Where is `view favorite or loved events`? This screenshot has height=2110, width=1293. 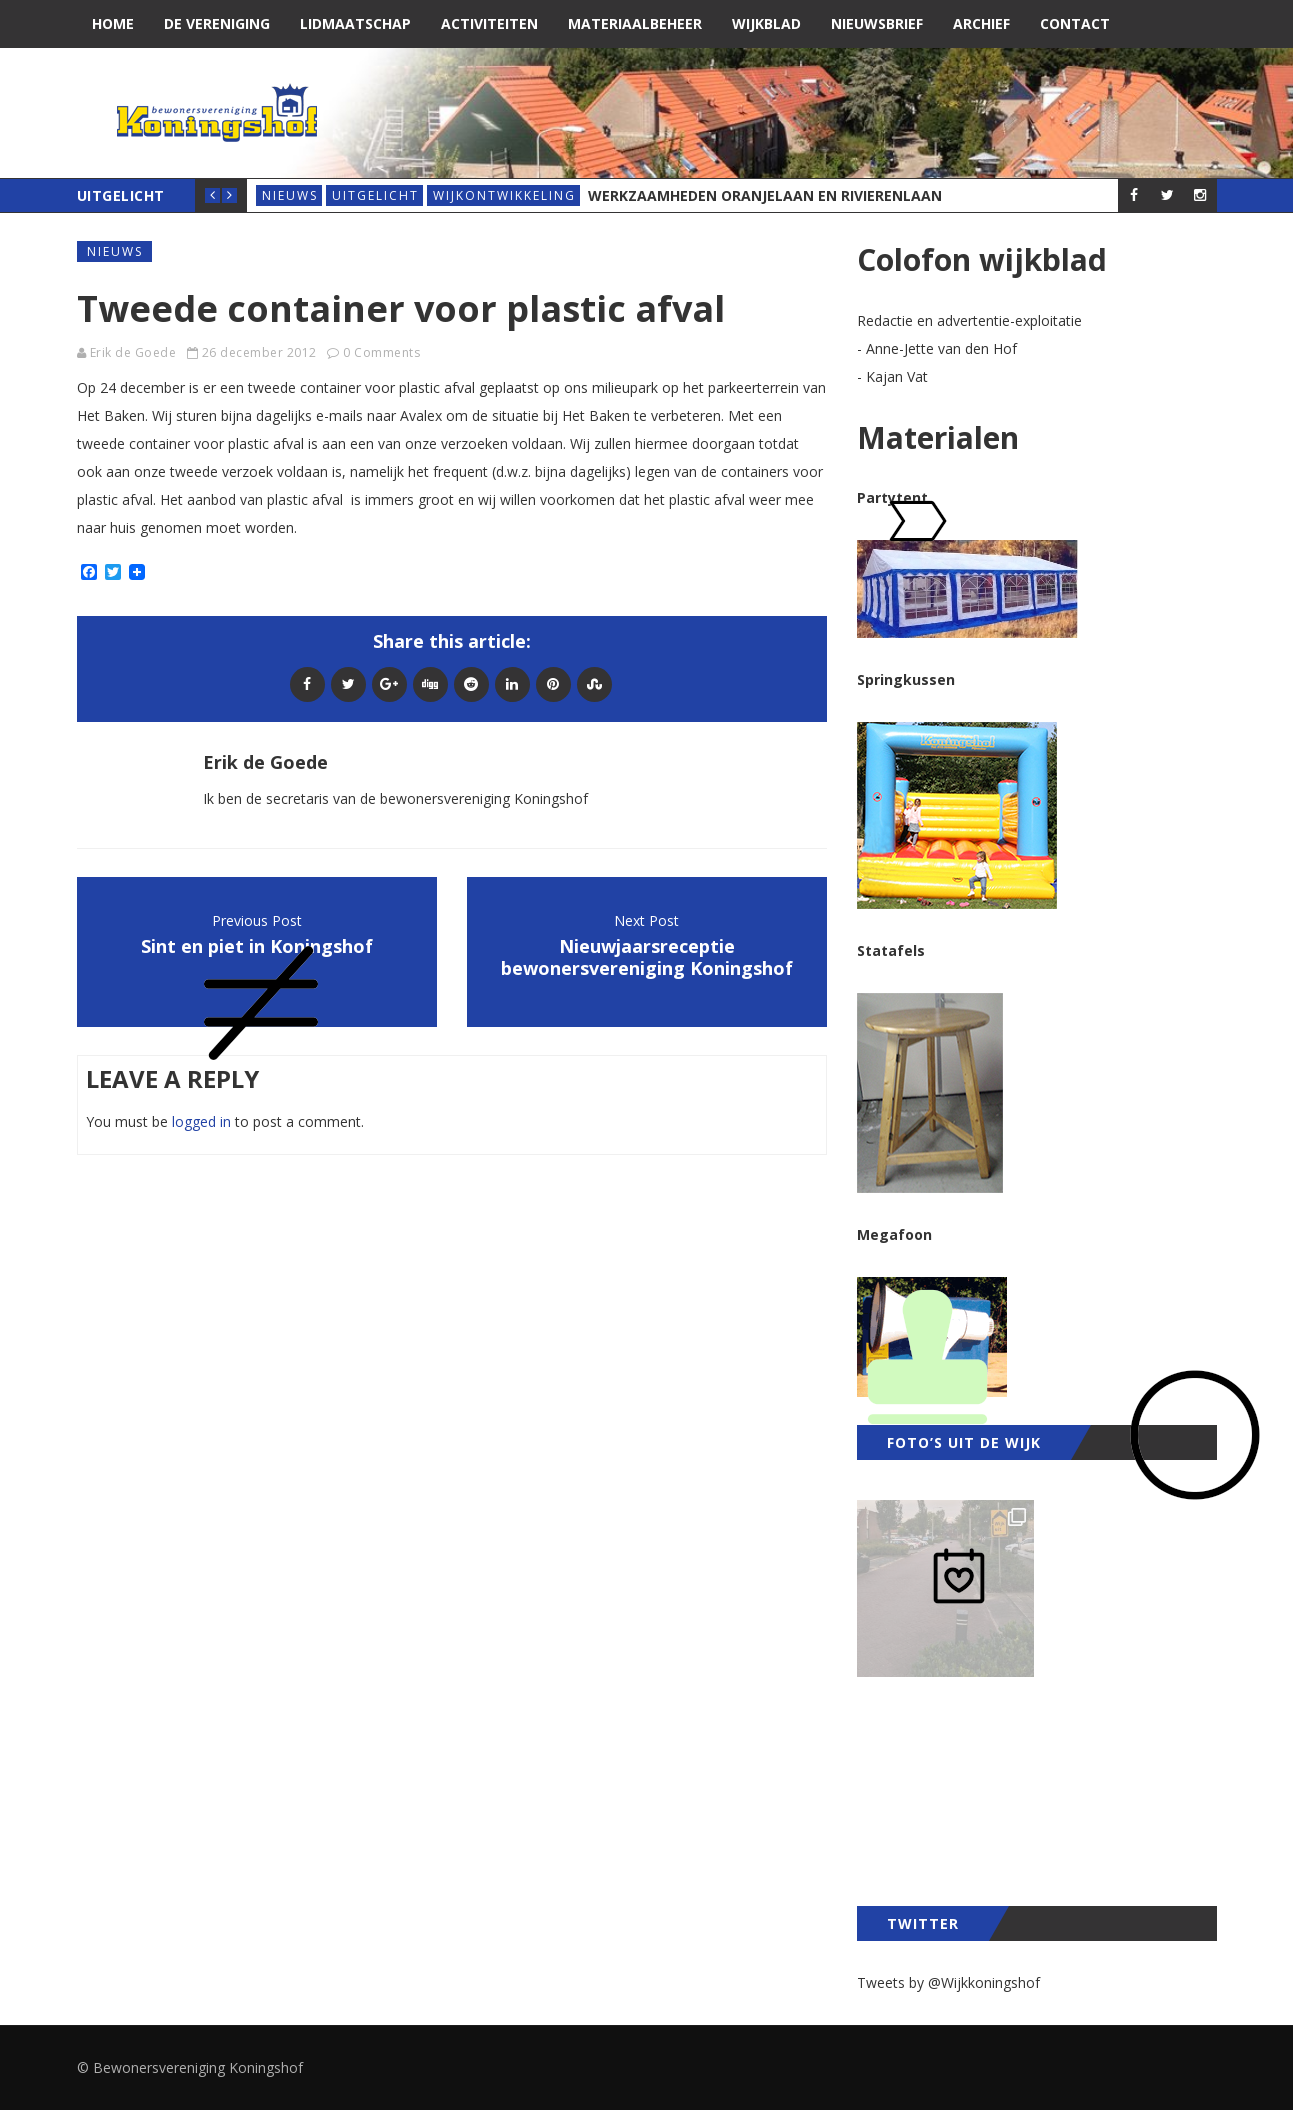
view favorite or loved events is located at coordinates (959, 1578).